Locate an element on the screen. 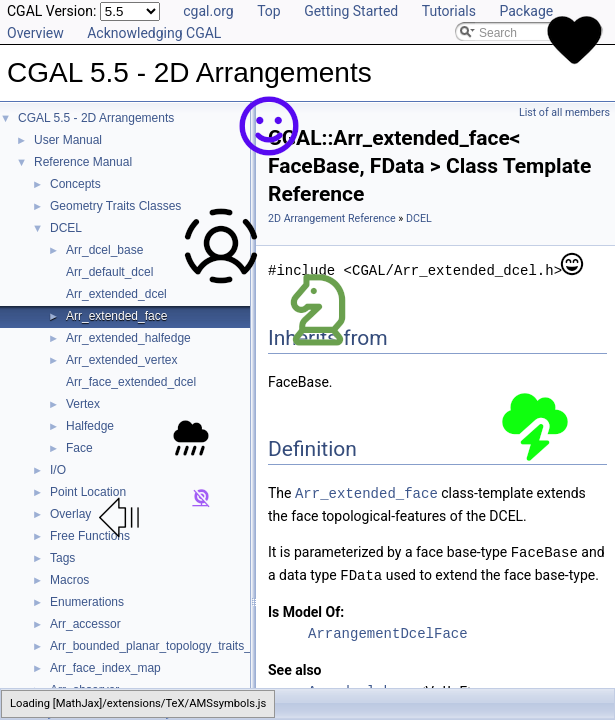 This screenshot has height=720, width=615. add an emoji or reaction is located at coordinates (269, 126).